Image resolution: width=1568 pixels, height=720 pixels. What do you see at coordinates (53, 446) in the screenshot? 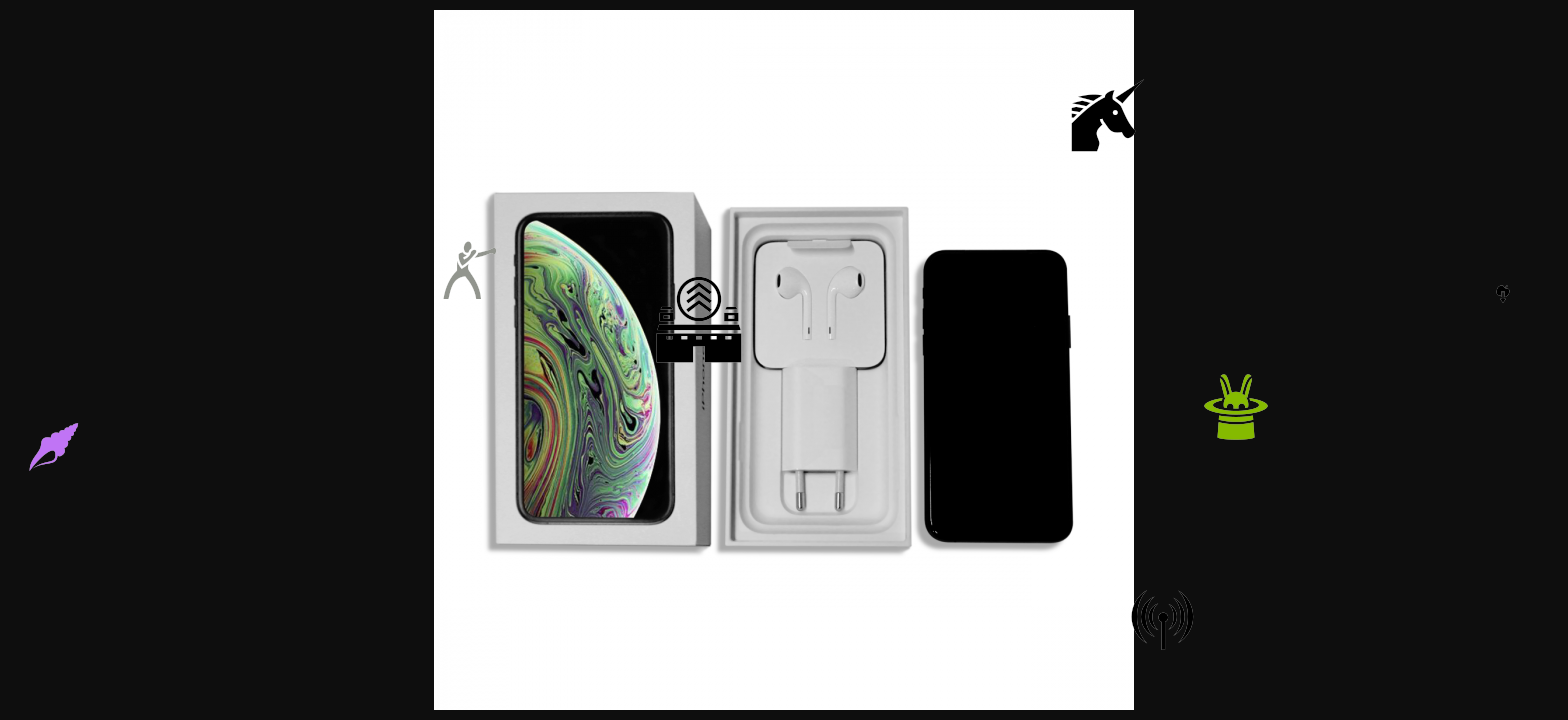
I see `decorative shell item in a game inventory` at bounding box center [53, 446].